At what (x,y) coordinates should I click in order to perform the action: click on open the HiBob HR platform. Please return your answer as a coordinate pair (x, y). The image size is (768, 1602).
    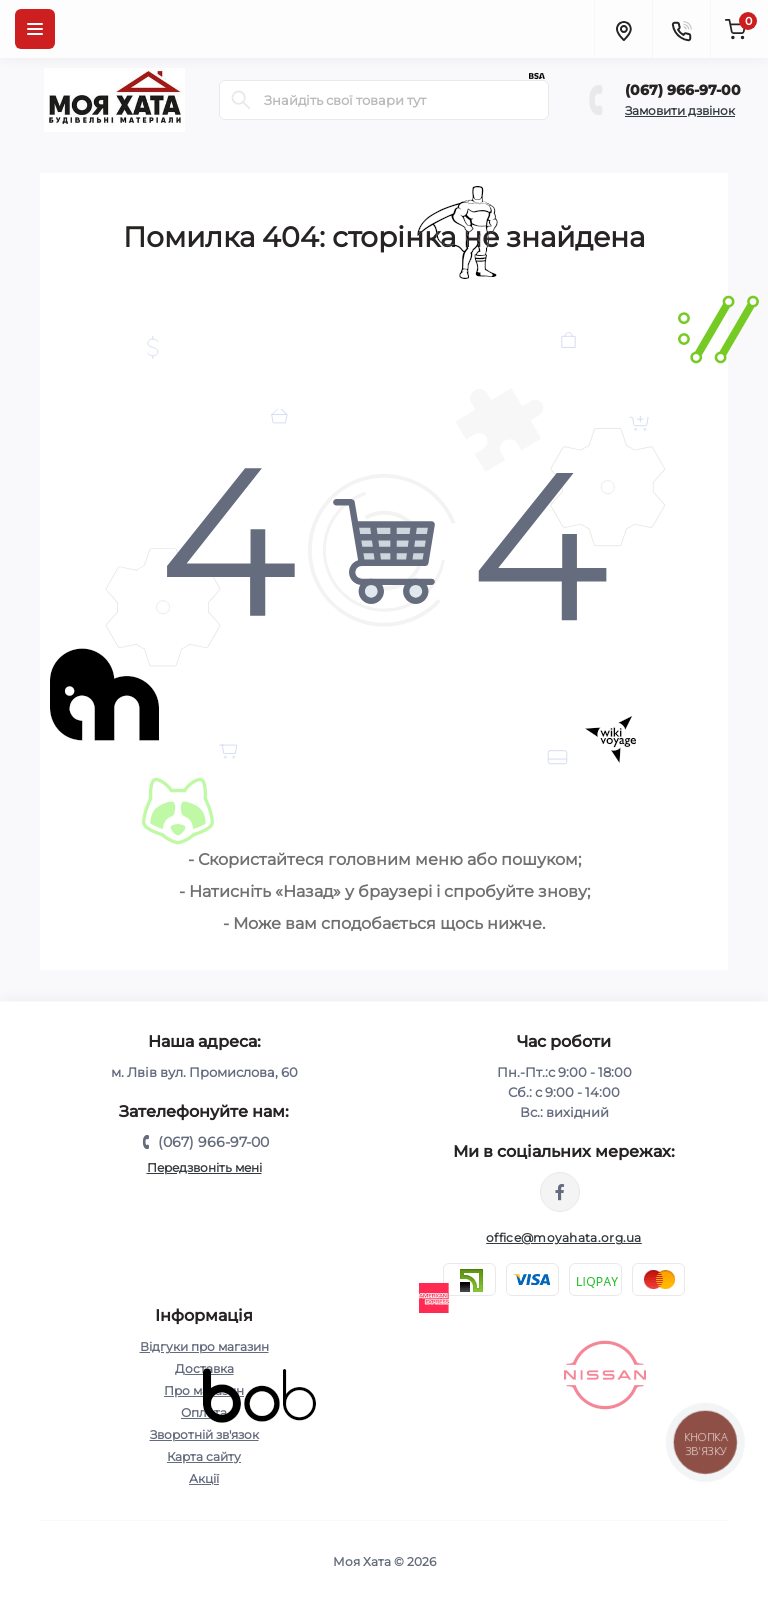
    Looking at the image, I should click on (259, 1395).